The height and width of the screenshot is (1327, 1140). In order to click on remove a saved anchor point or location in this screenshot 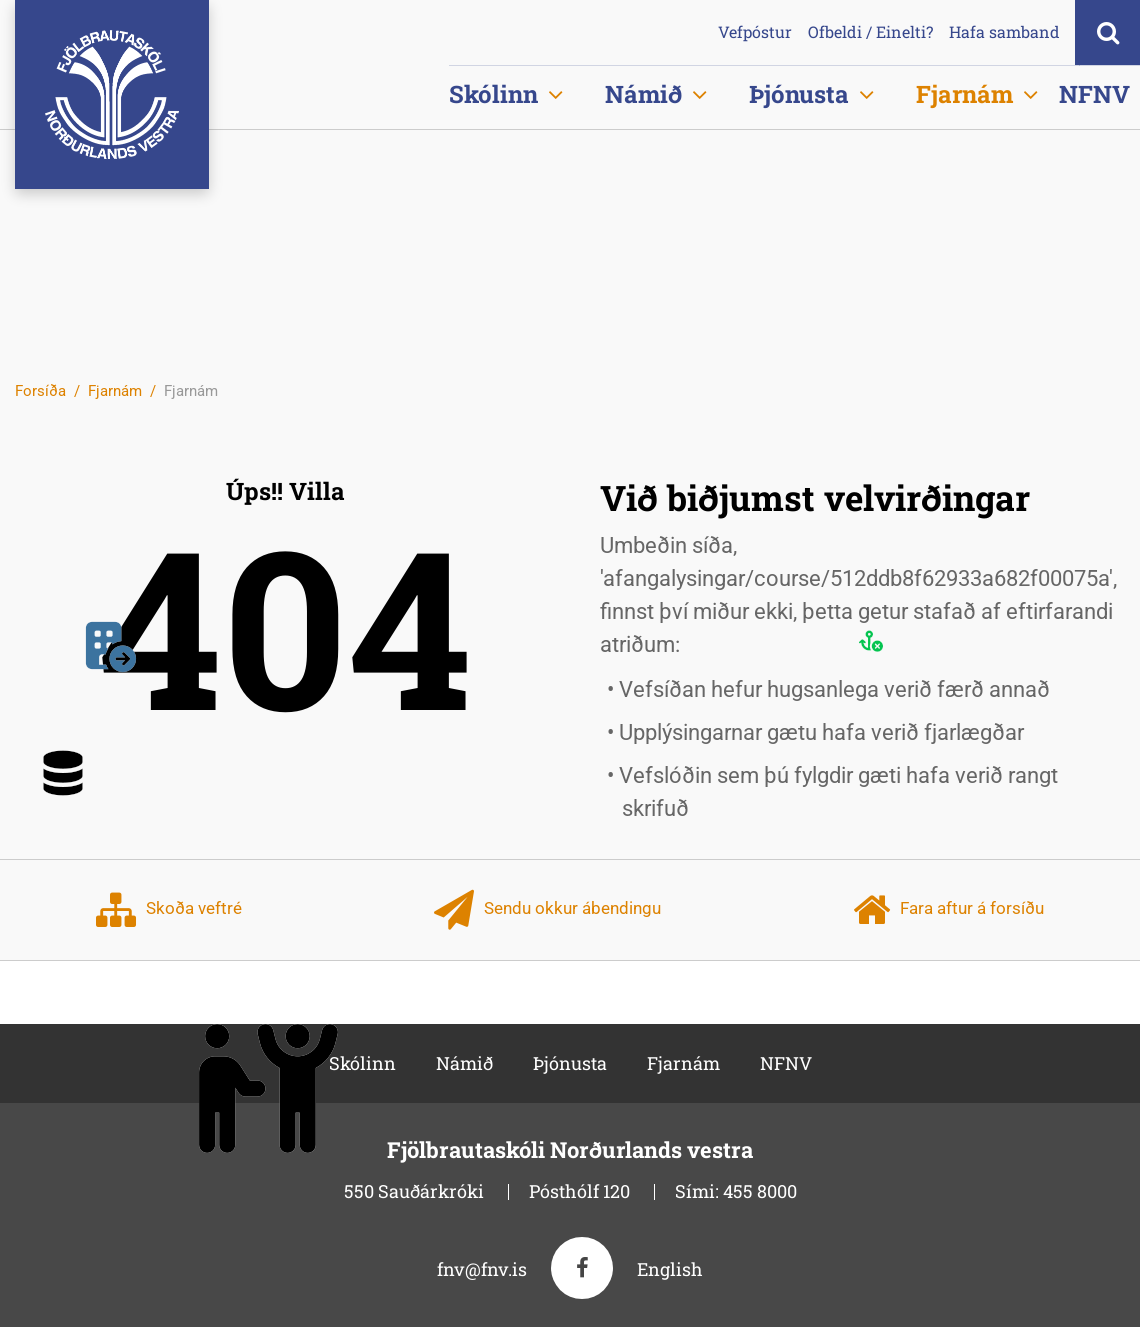, I will do `click(870, 640)`.